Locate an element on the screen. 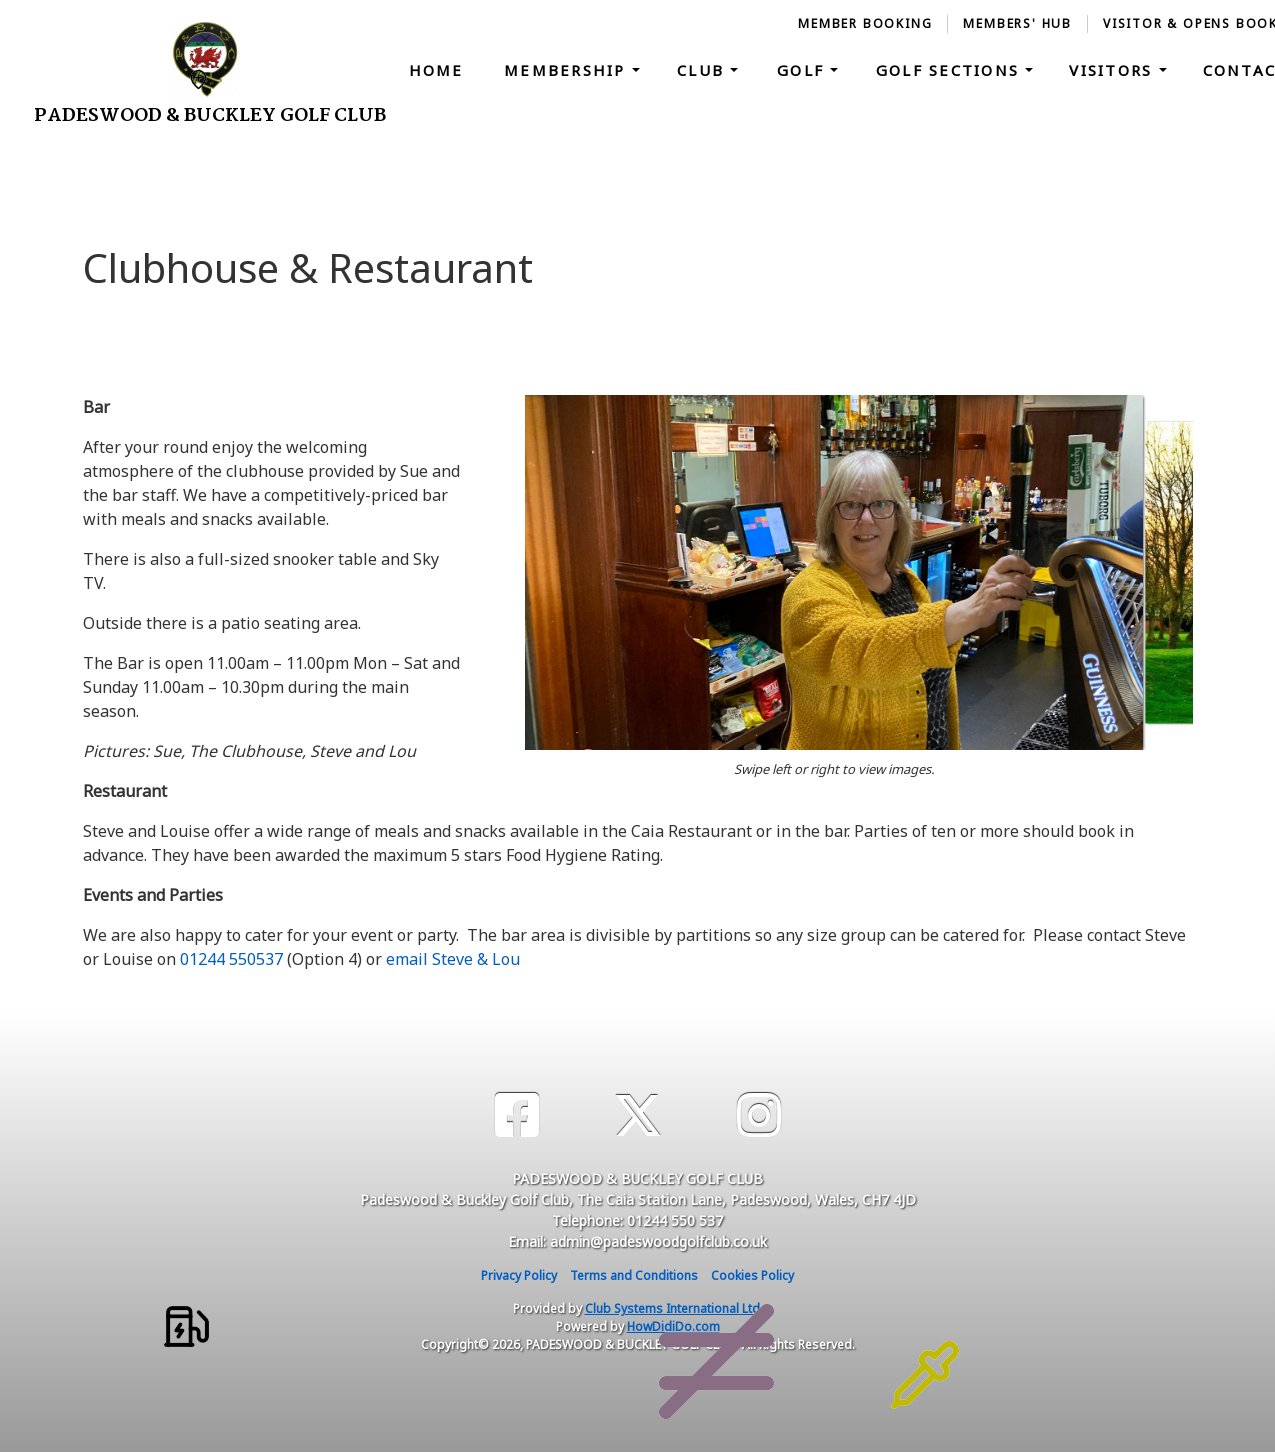 The height and width of the screenshot is (1452, 1275). select a color from the canvas is located at coordinates (925, 1375).